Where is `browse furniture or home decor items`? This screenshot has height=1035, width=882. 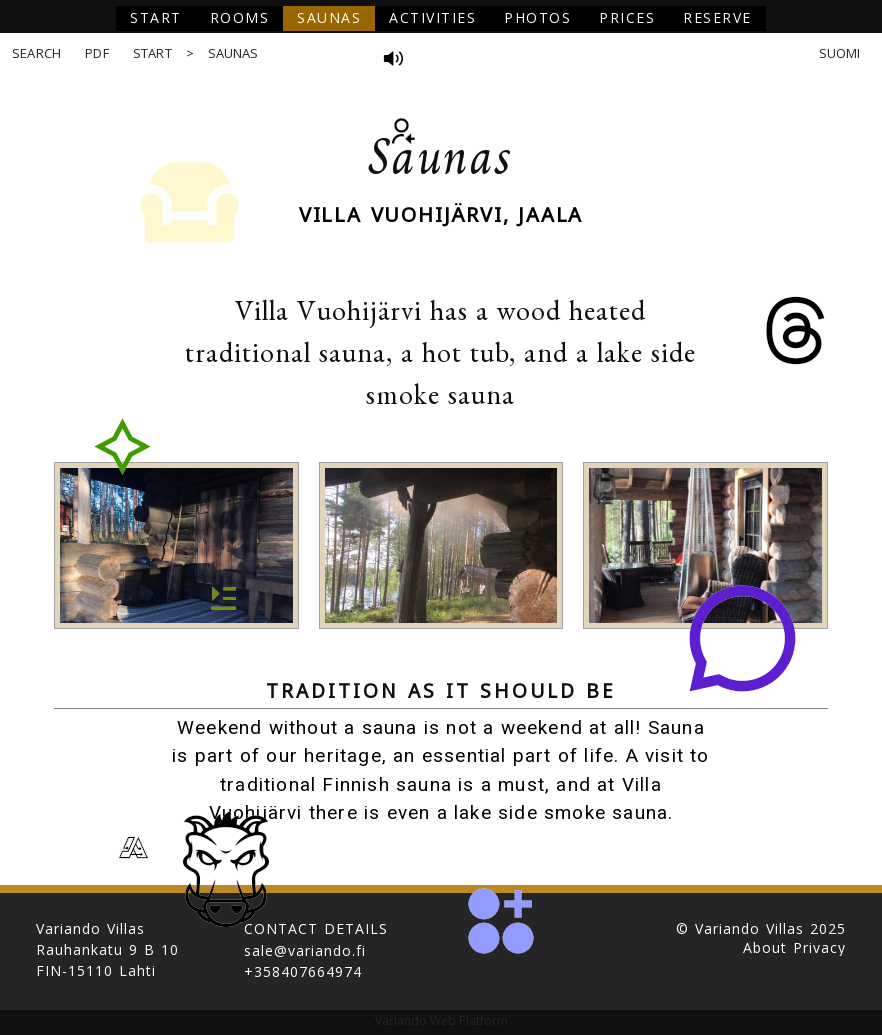
browse furniture or home decor items is located at coordinates (189, 202).